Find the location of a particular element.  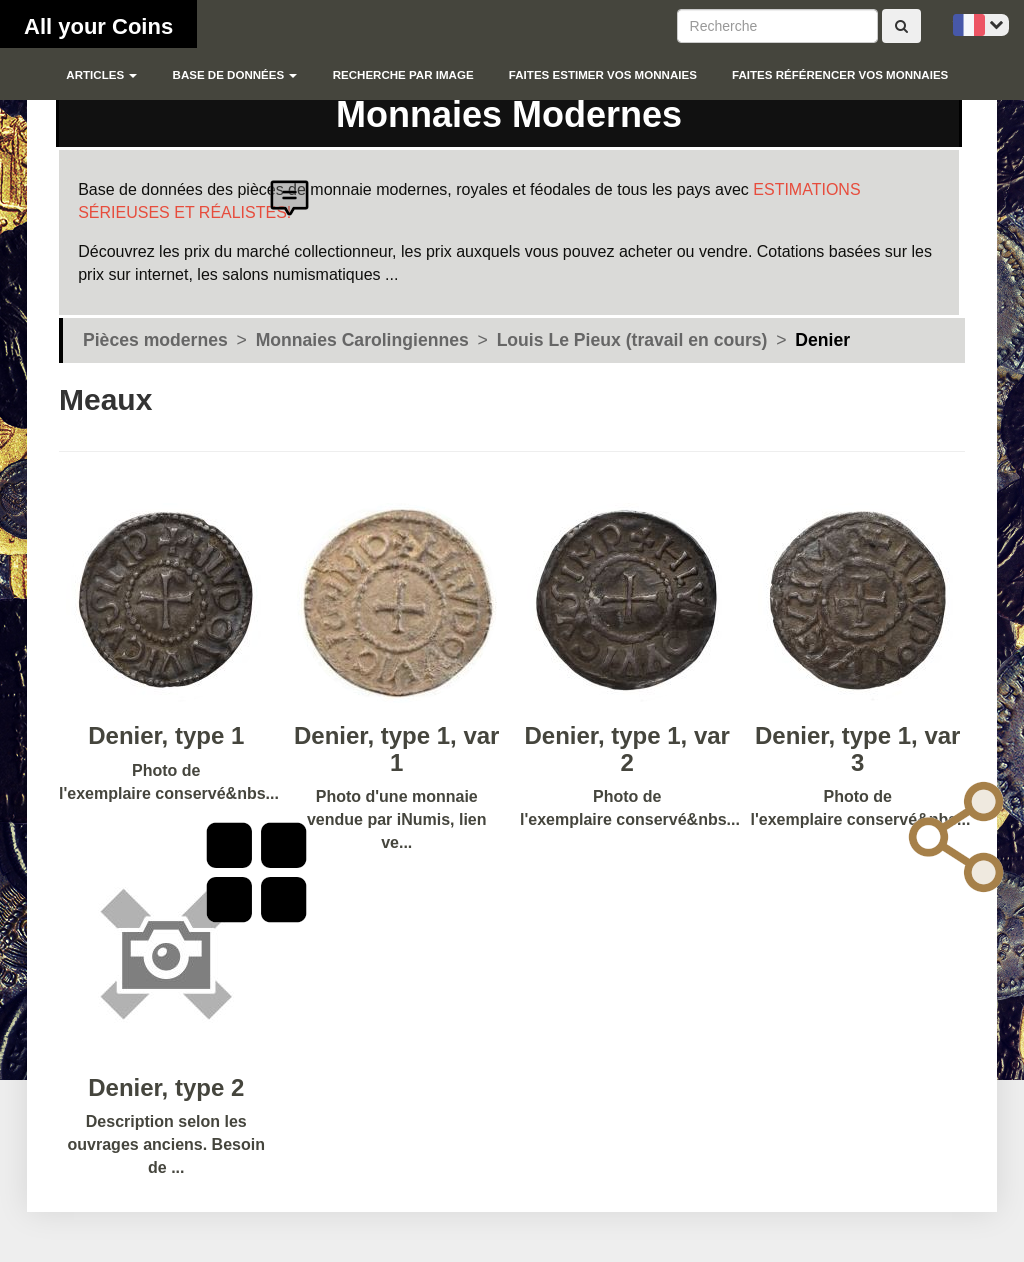

open chat or messaging is located at coordinates (289, 196).